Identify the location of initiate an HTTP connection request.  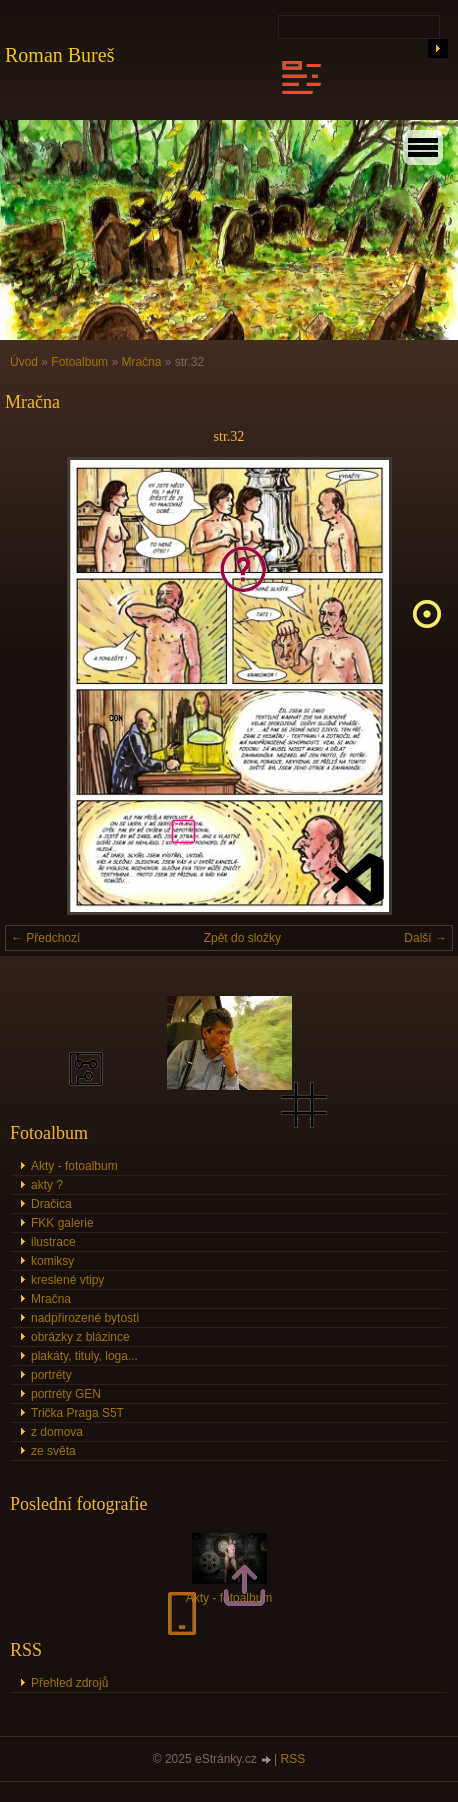
(116, 718).